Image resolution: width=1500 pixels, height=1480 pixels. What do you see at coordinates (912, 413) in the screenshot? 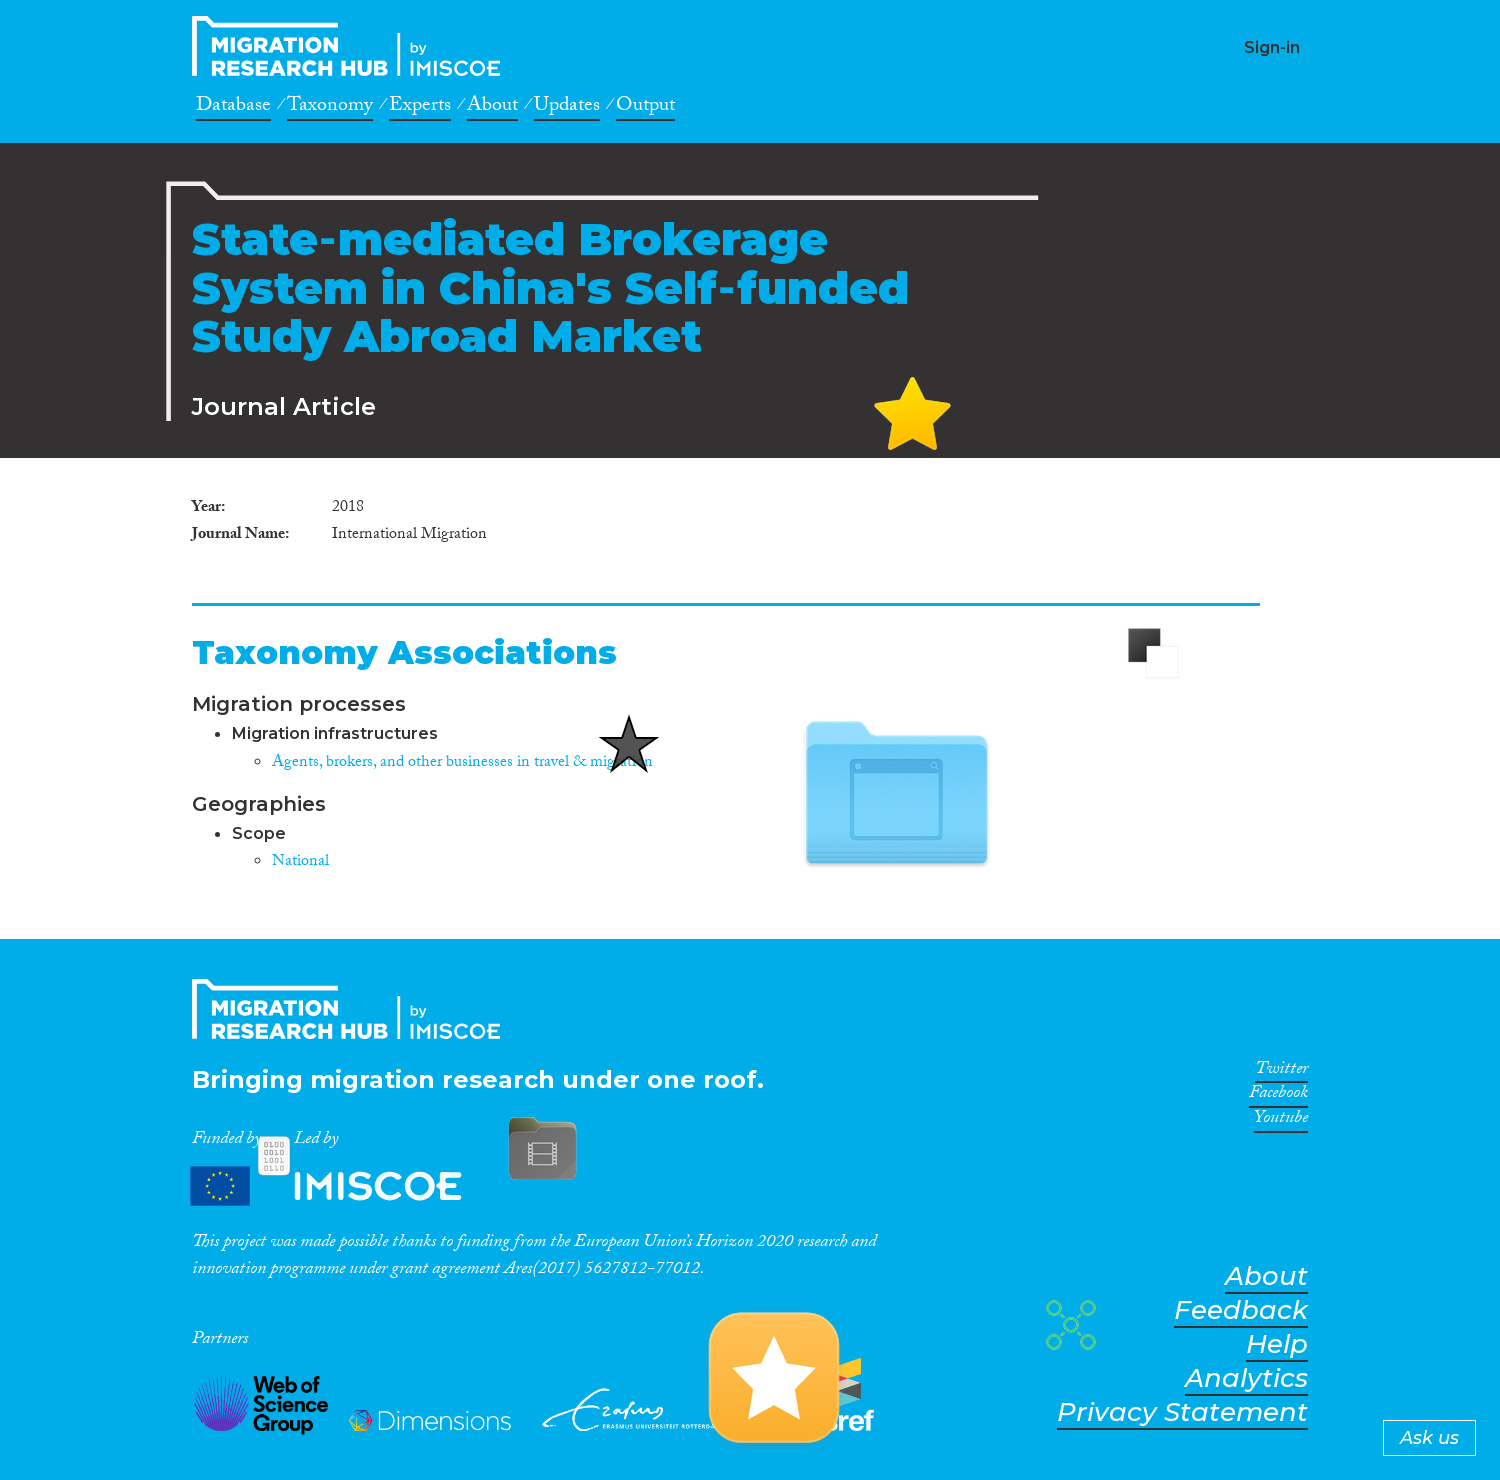
I see `mark item as favorite` at bounding box center [912, 413].